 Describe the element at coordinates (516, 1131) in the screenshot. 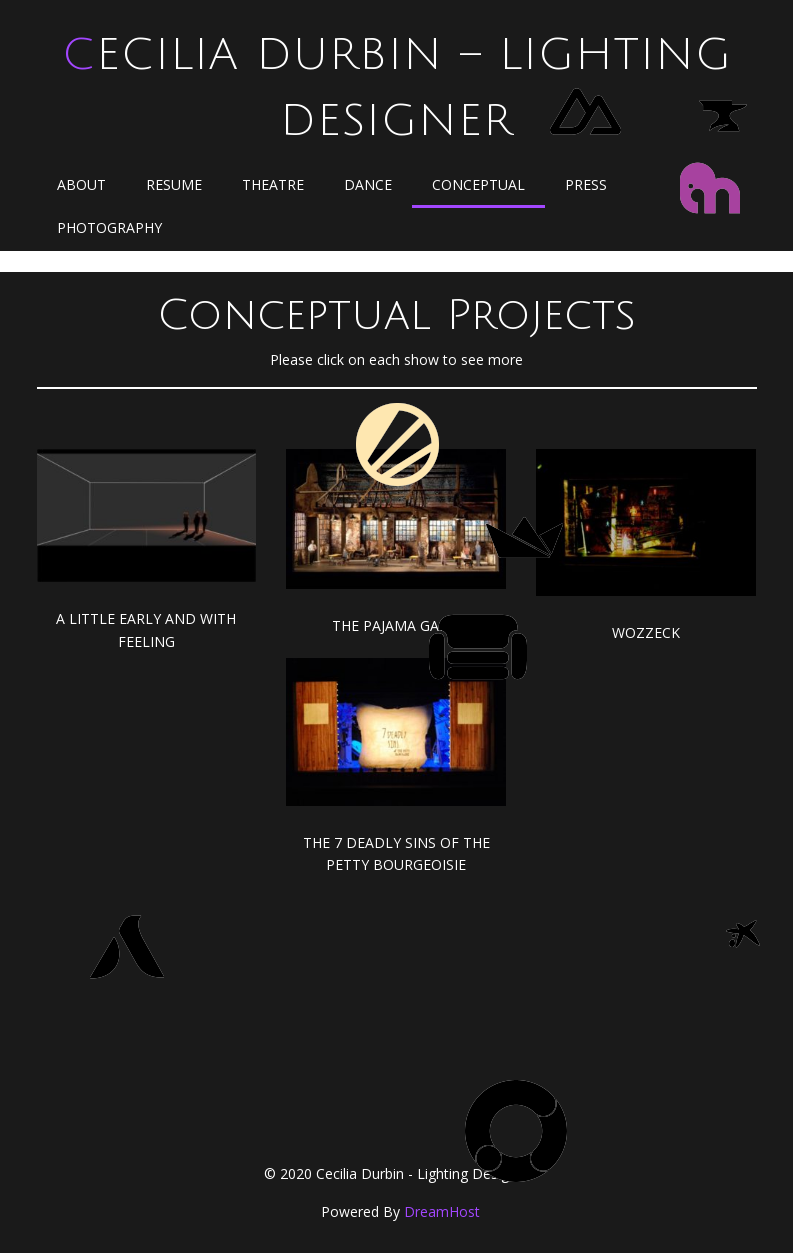

I see `google marketing platform logo` at that location.